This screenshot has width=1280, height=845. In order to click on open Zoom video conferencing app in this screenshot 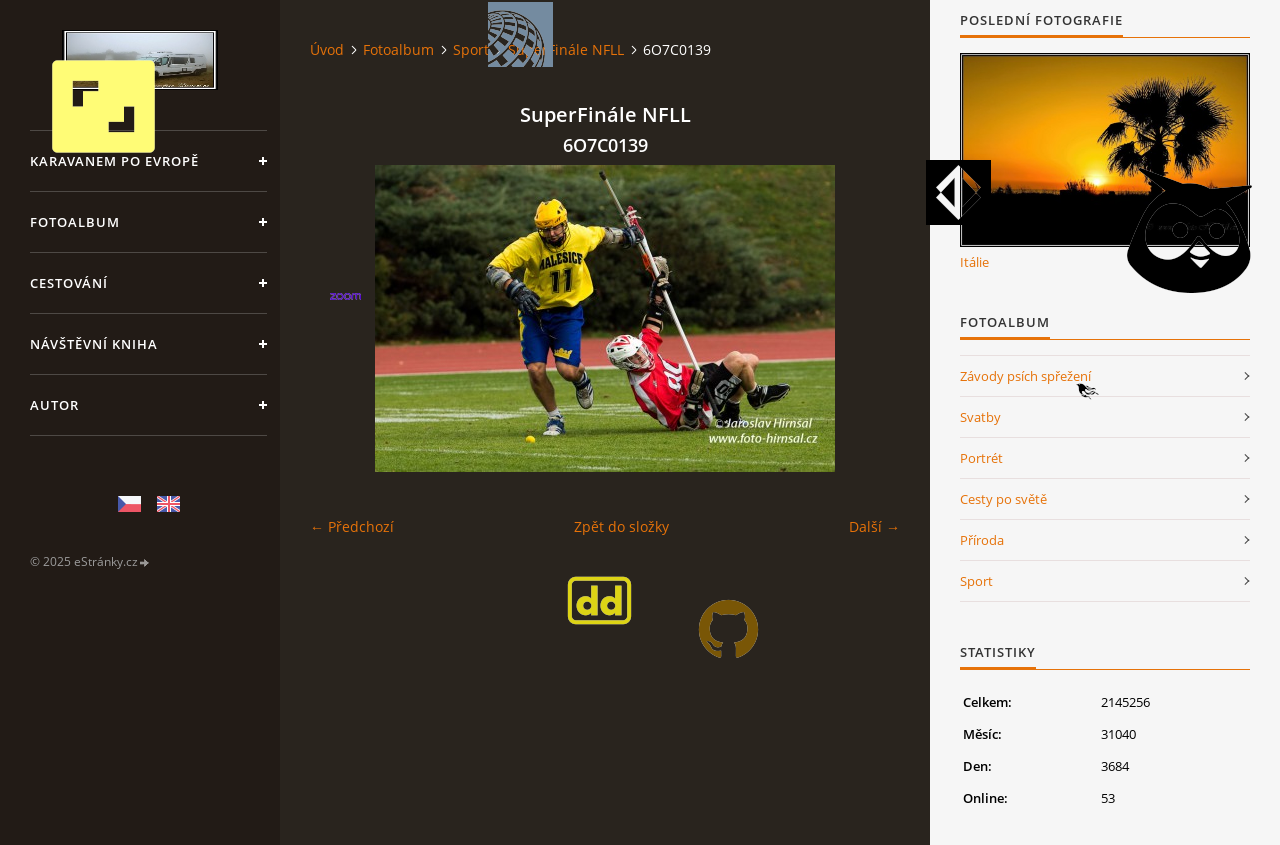, I will do `click(345, 296)`.